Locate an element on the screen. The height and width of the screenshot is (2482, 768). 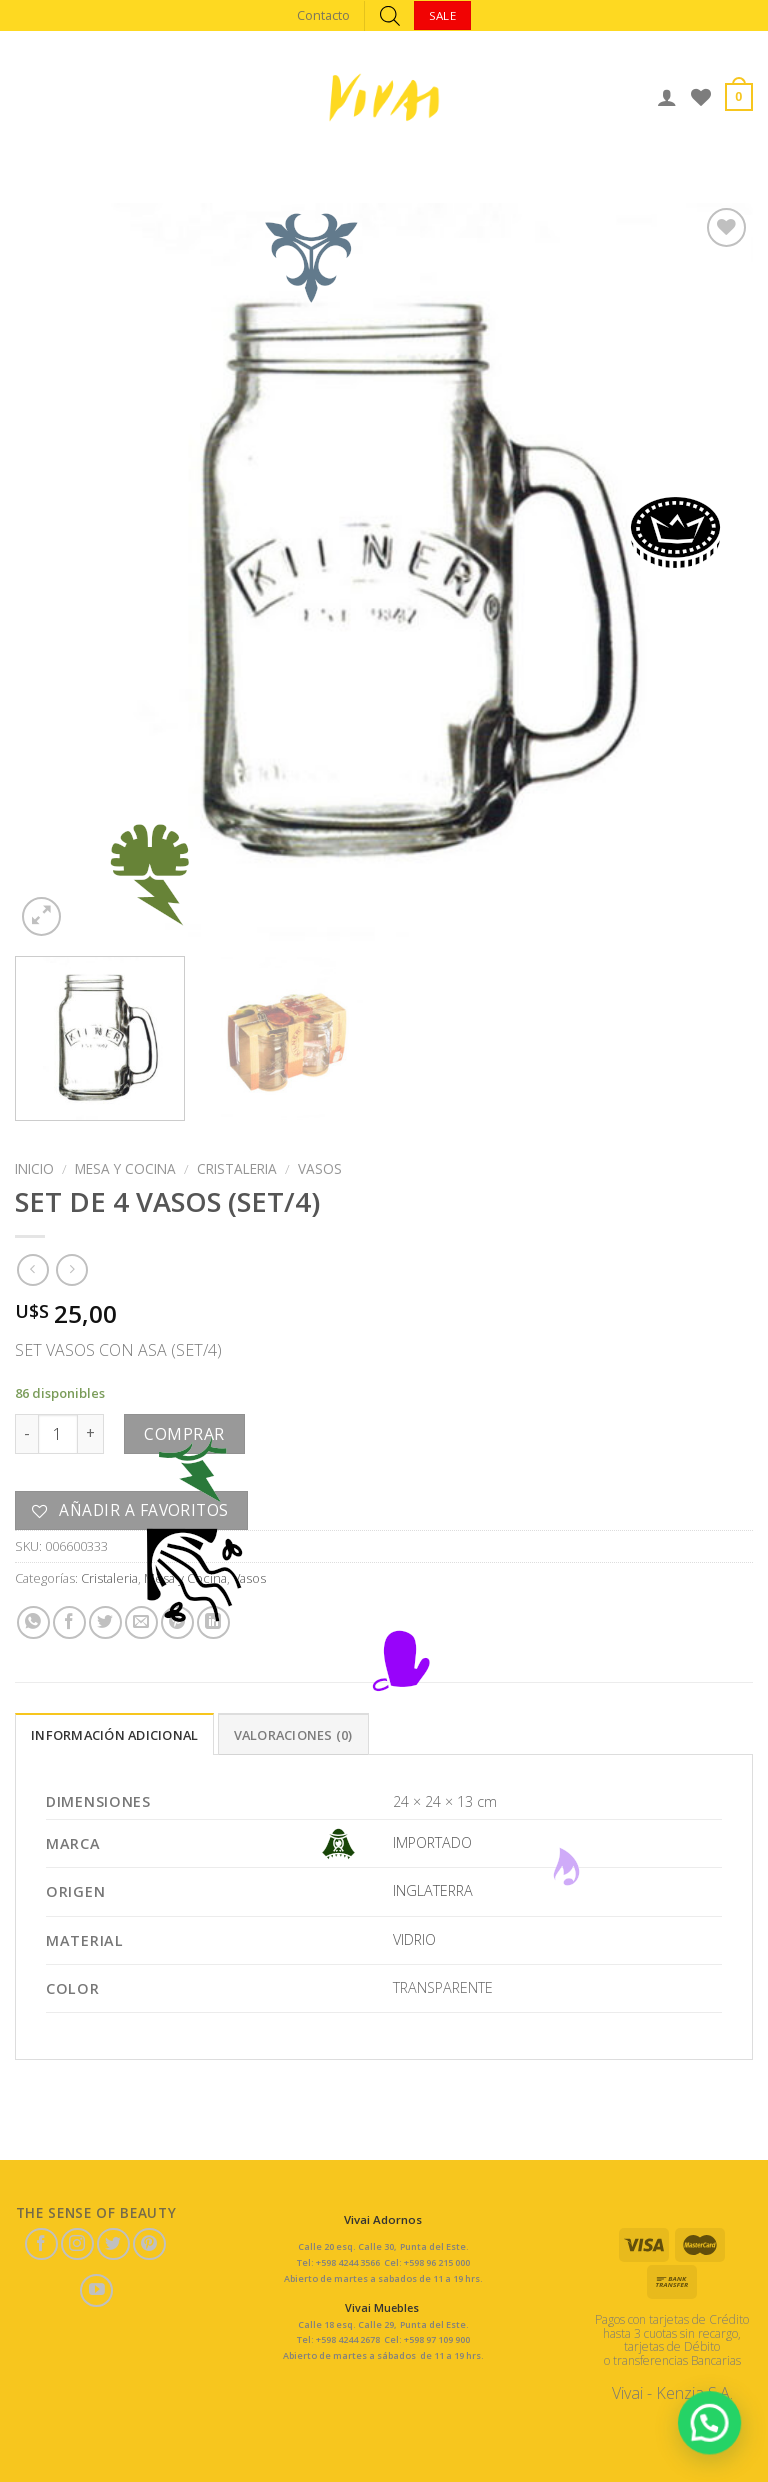
select the cyclops character or creature is located at coordinates (338, 1845).